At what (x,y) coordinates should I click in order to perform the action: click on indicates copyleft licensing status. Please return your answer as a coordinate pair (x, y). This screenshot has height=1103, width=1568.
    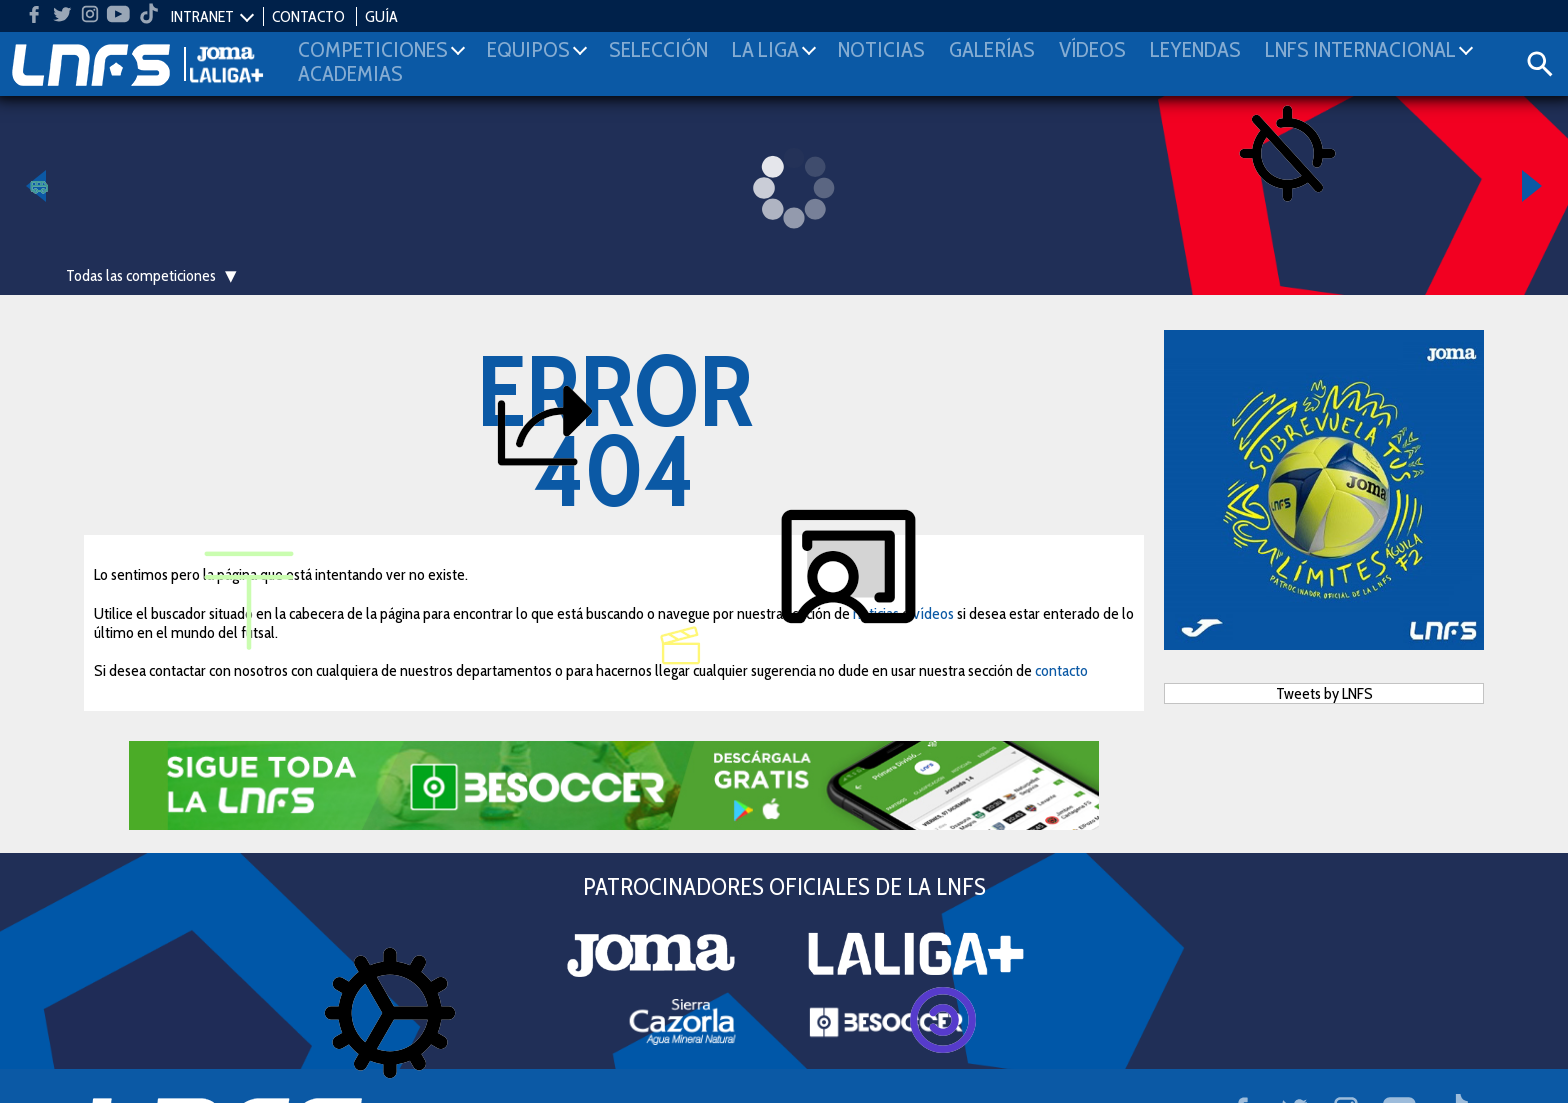
    Looking at the image, I should click on (943, 1020).